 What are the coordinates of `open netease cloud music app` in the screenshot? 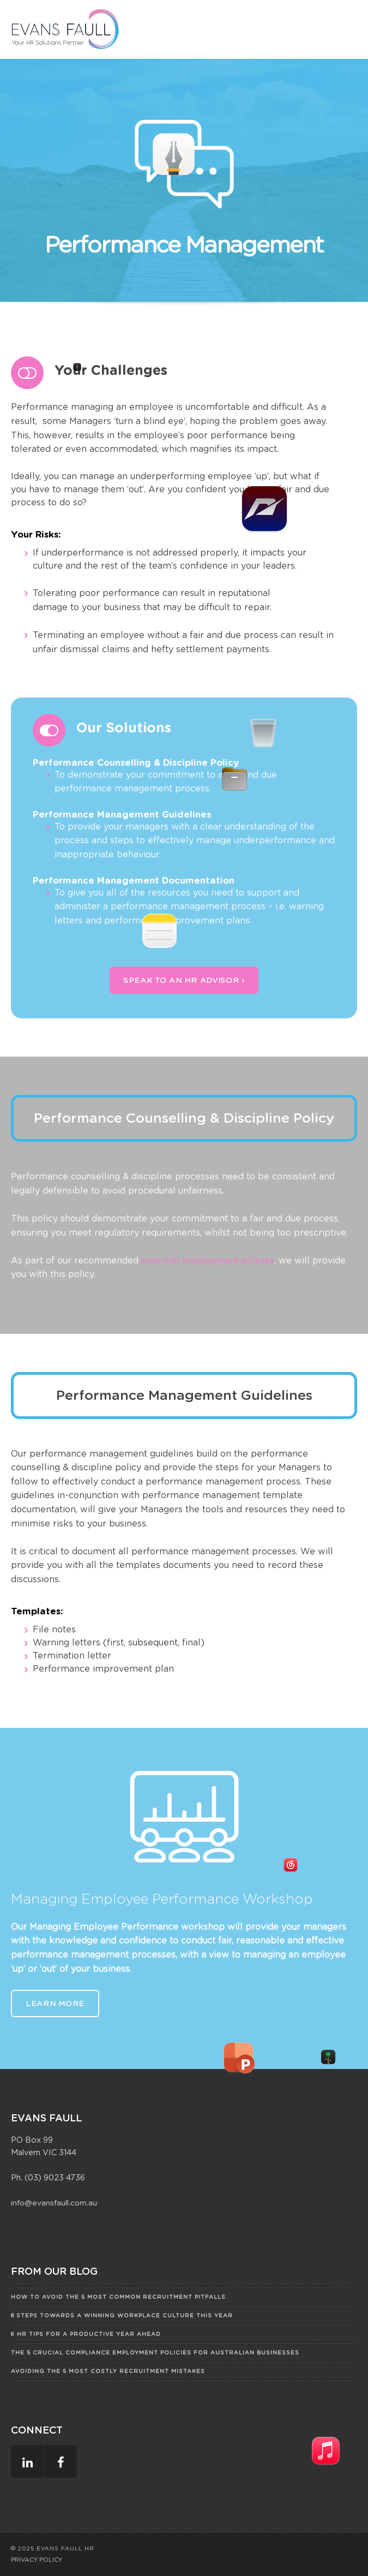 It's located at (291, 1865).